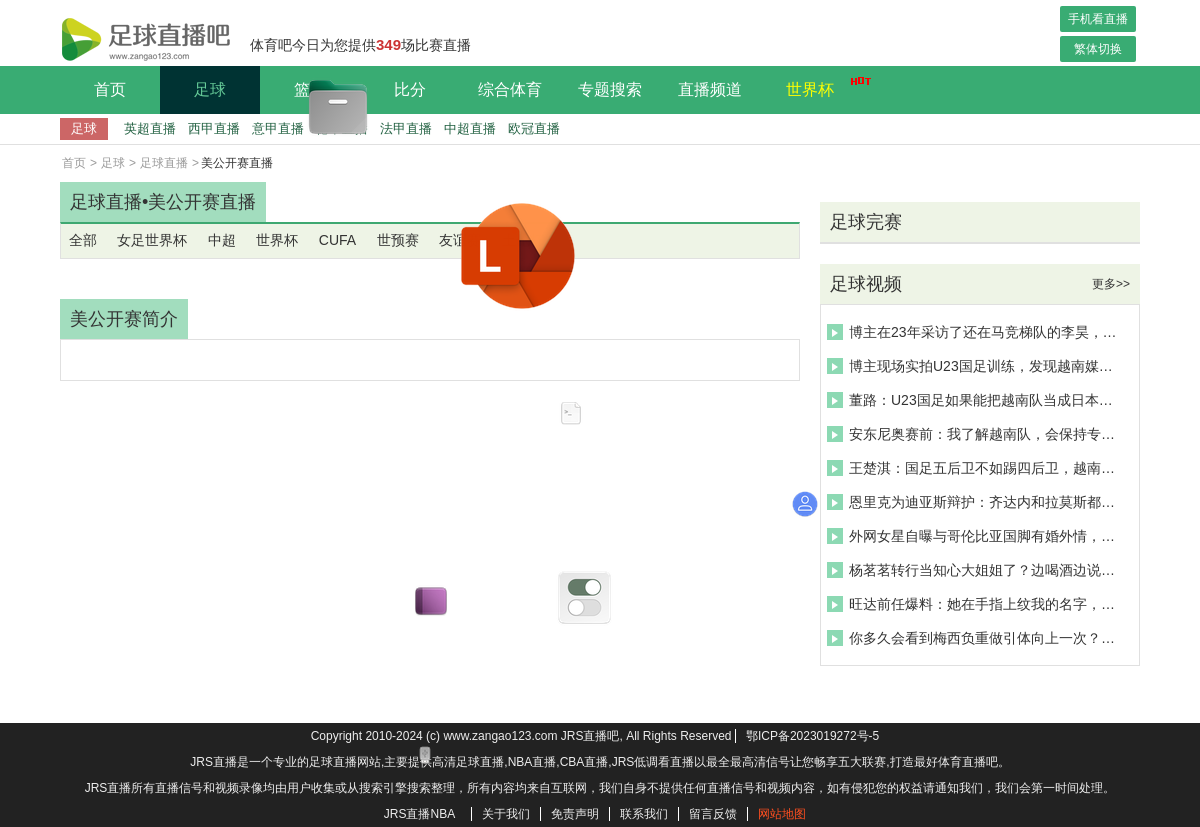 The image size is (1200, 827). I want to click on indicates a personal or user-owned item, so click(805, 504).